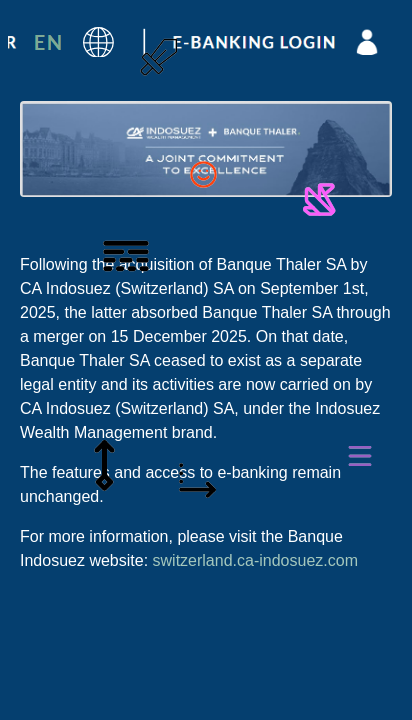 The width and height of the screenshot is (412, 720). Describe the element at coordinates (126, 256) in the screenshot. I see `adjust gradient or color blend settings` at that location.